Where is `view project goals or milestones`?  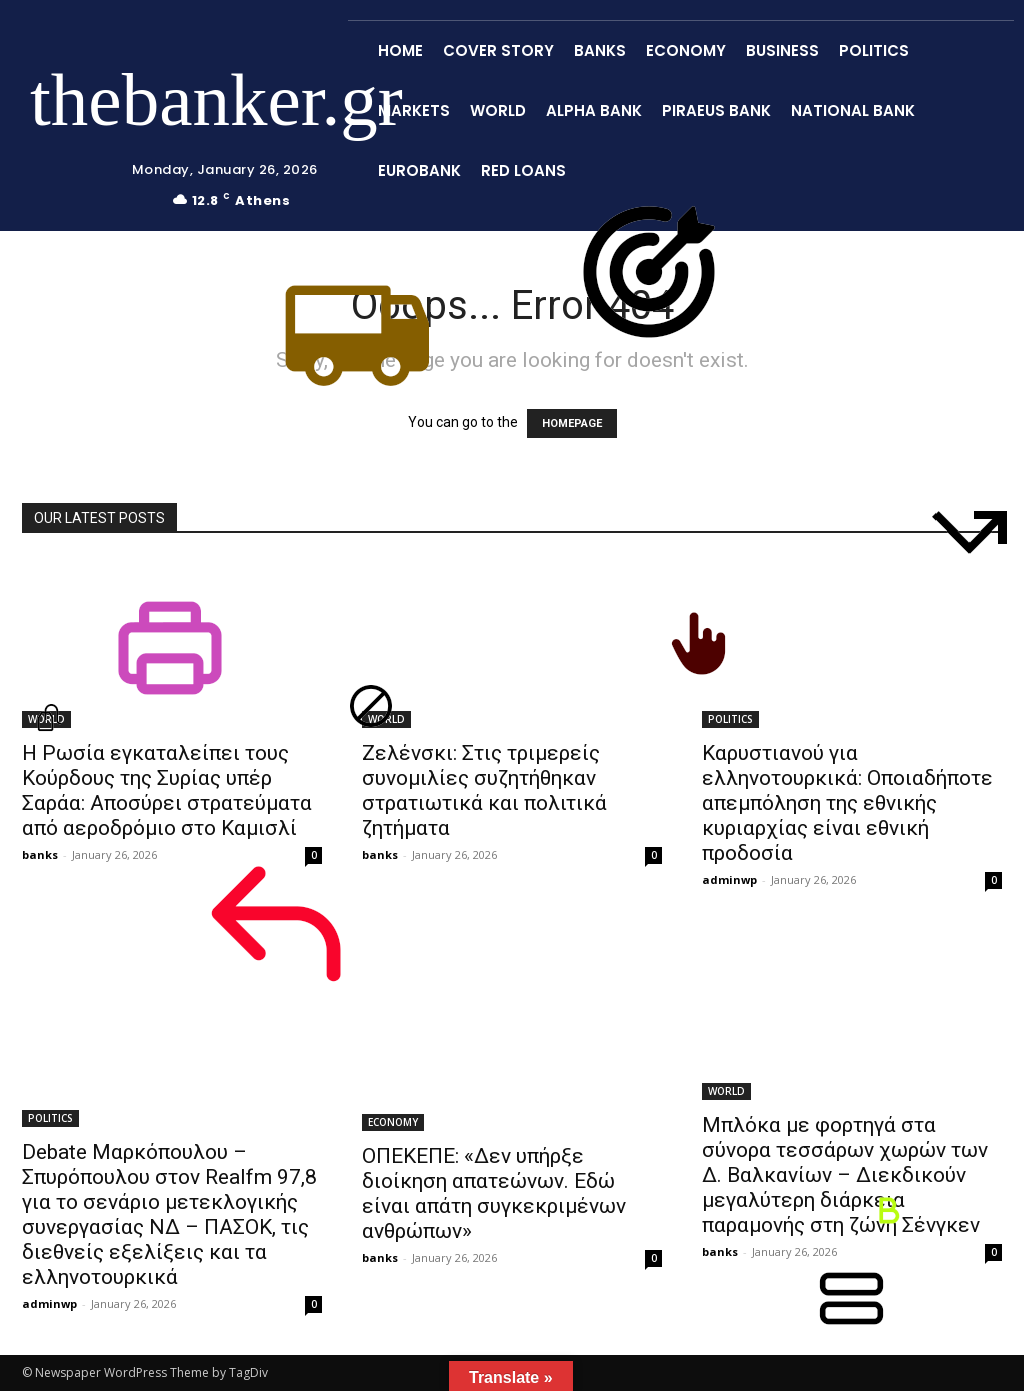
view project goals or milestones is located at coordinates (649, 272).